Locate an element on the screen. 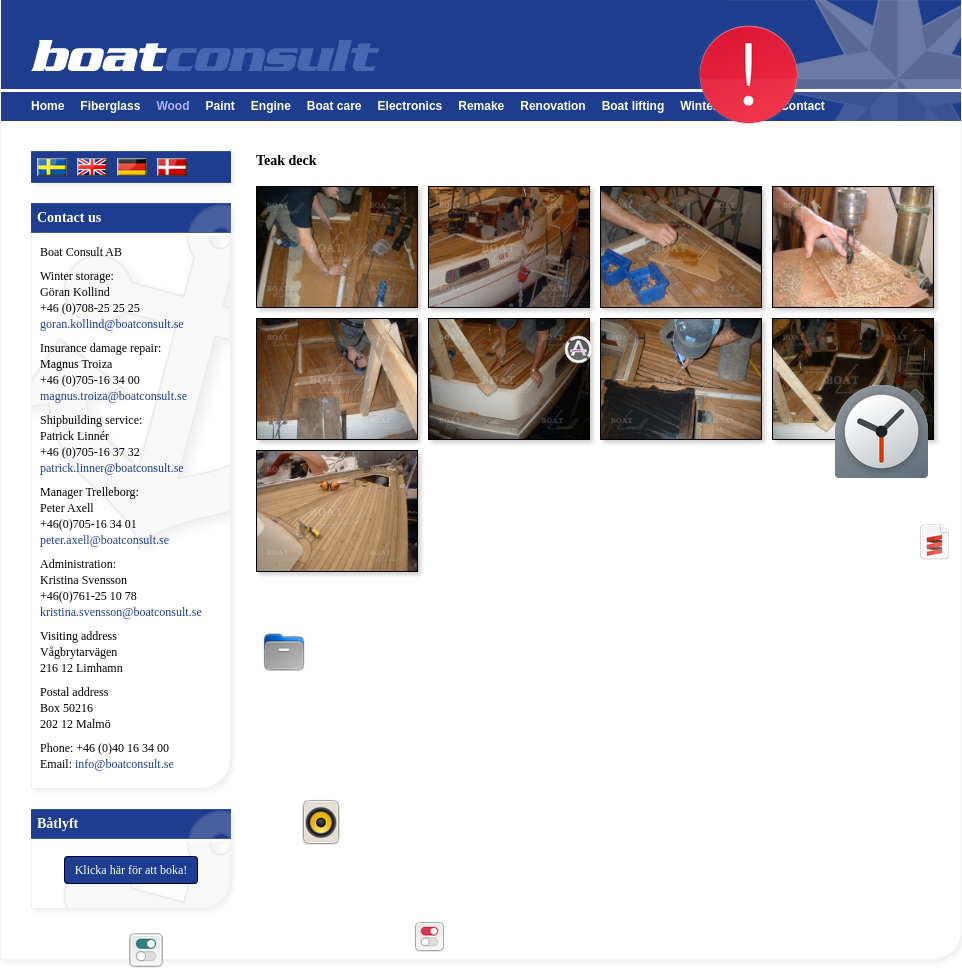 This screenshot has height=970, width=962. open unity tweak tool settings is located at coordinates (429, 936).